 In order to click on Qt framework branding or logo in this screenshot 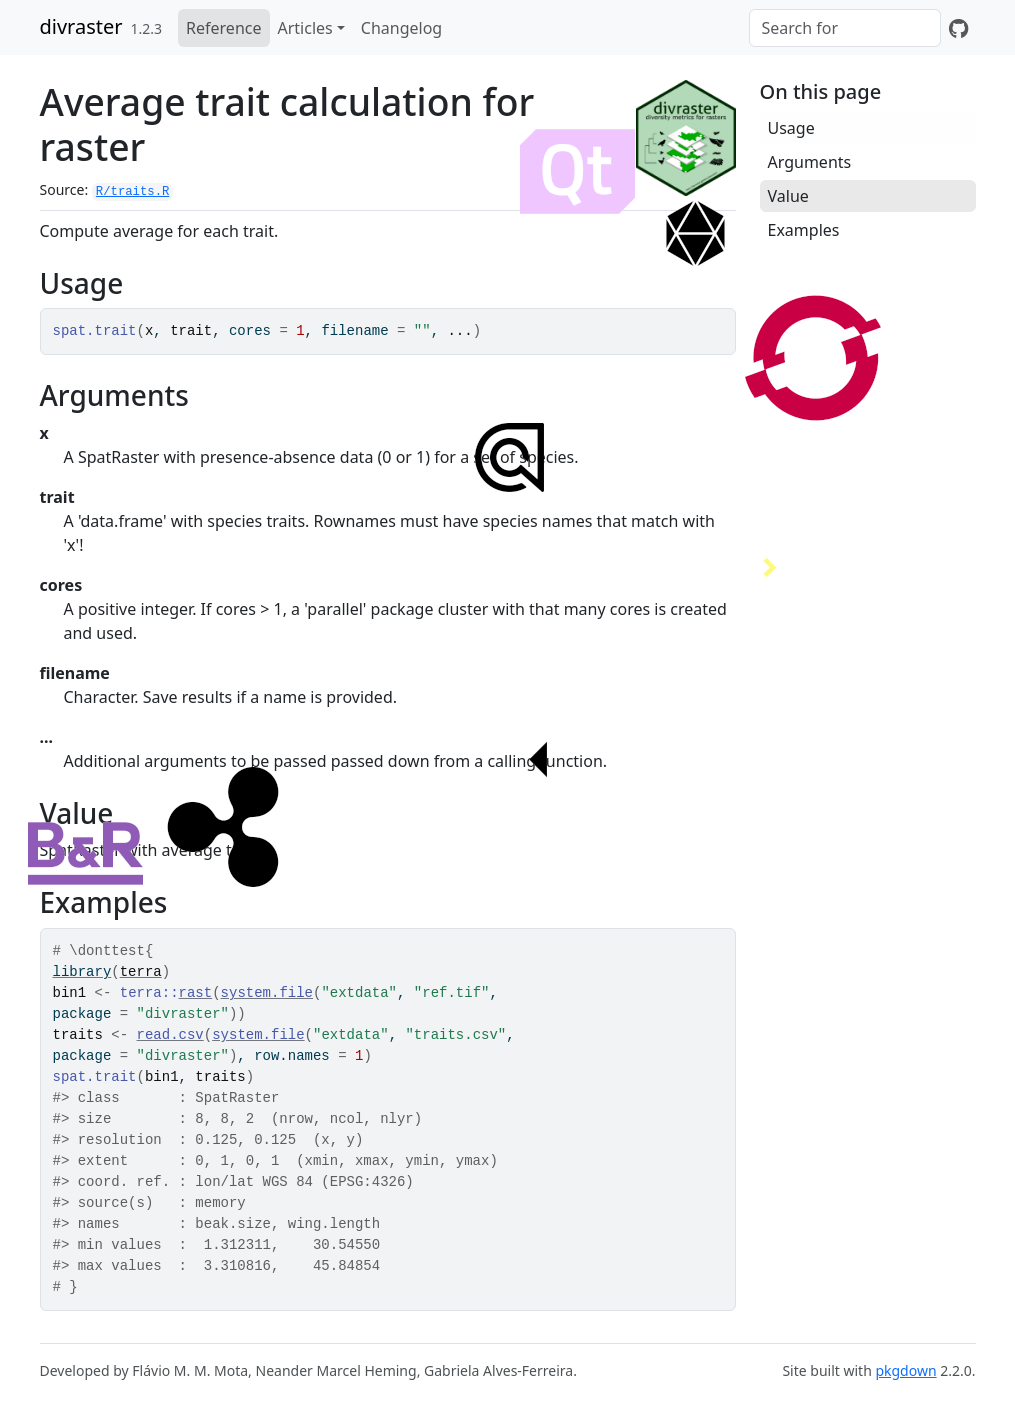, I will do `click(577, 171)`.